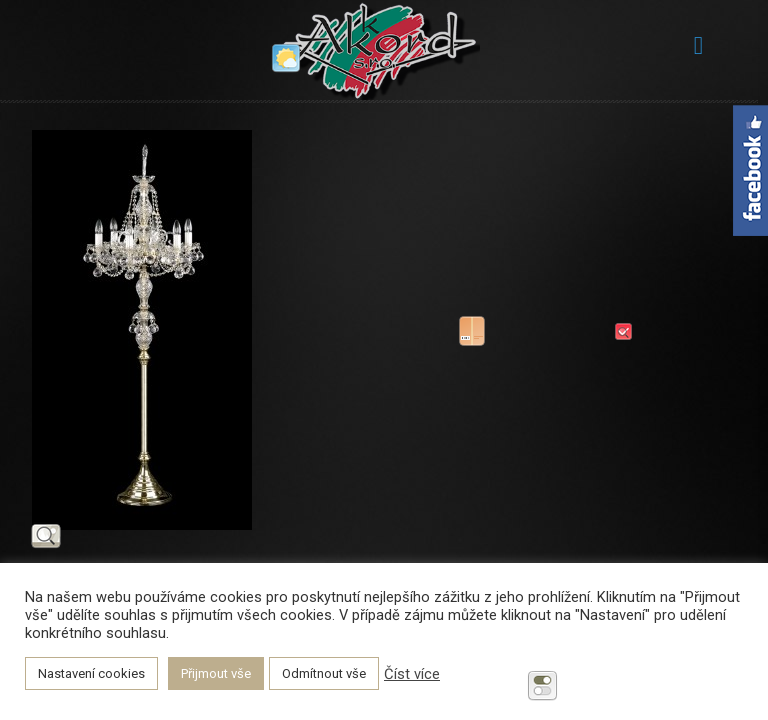 The height and width of the screenshot is (720, 768). Describe the element at coordinates (46, 536) in the screenshot. I see `open the image viewer application` at that location.